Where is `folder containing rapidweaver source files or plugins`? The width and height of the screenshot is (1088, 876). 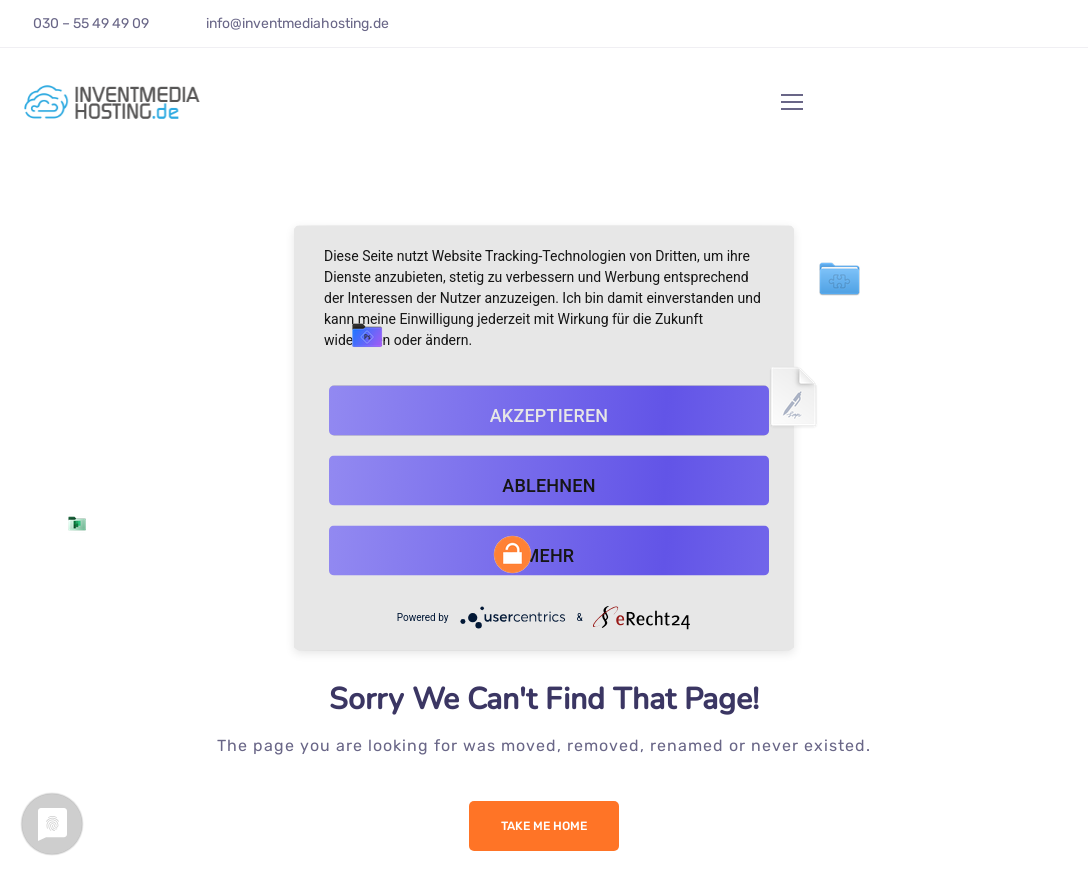
folder containing rapidweaver source files or plugins is located at coordinates (839, 278).